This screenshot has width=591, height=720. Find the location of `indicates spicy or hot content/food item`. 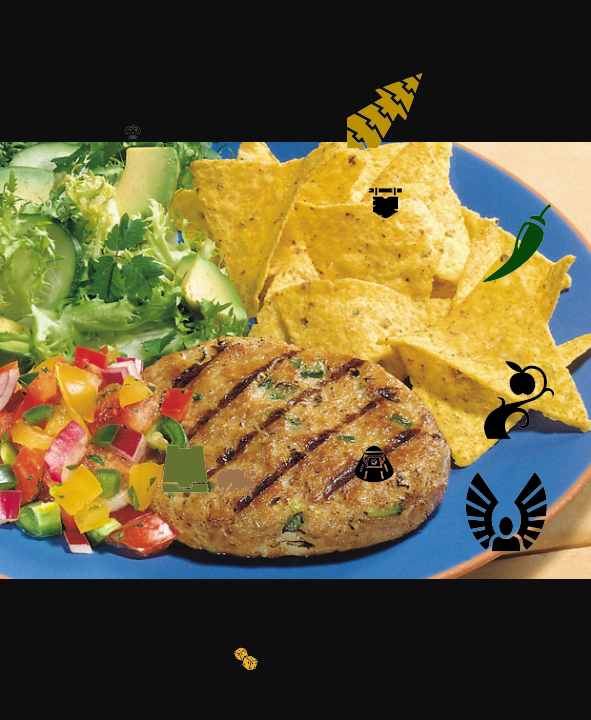

indicates spicy or hot content/food item is located at coordinates (517, 243).